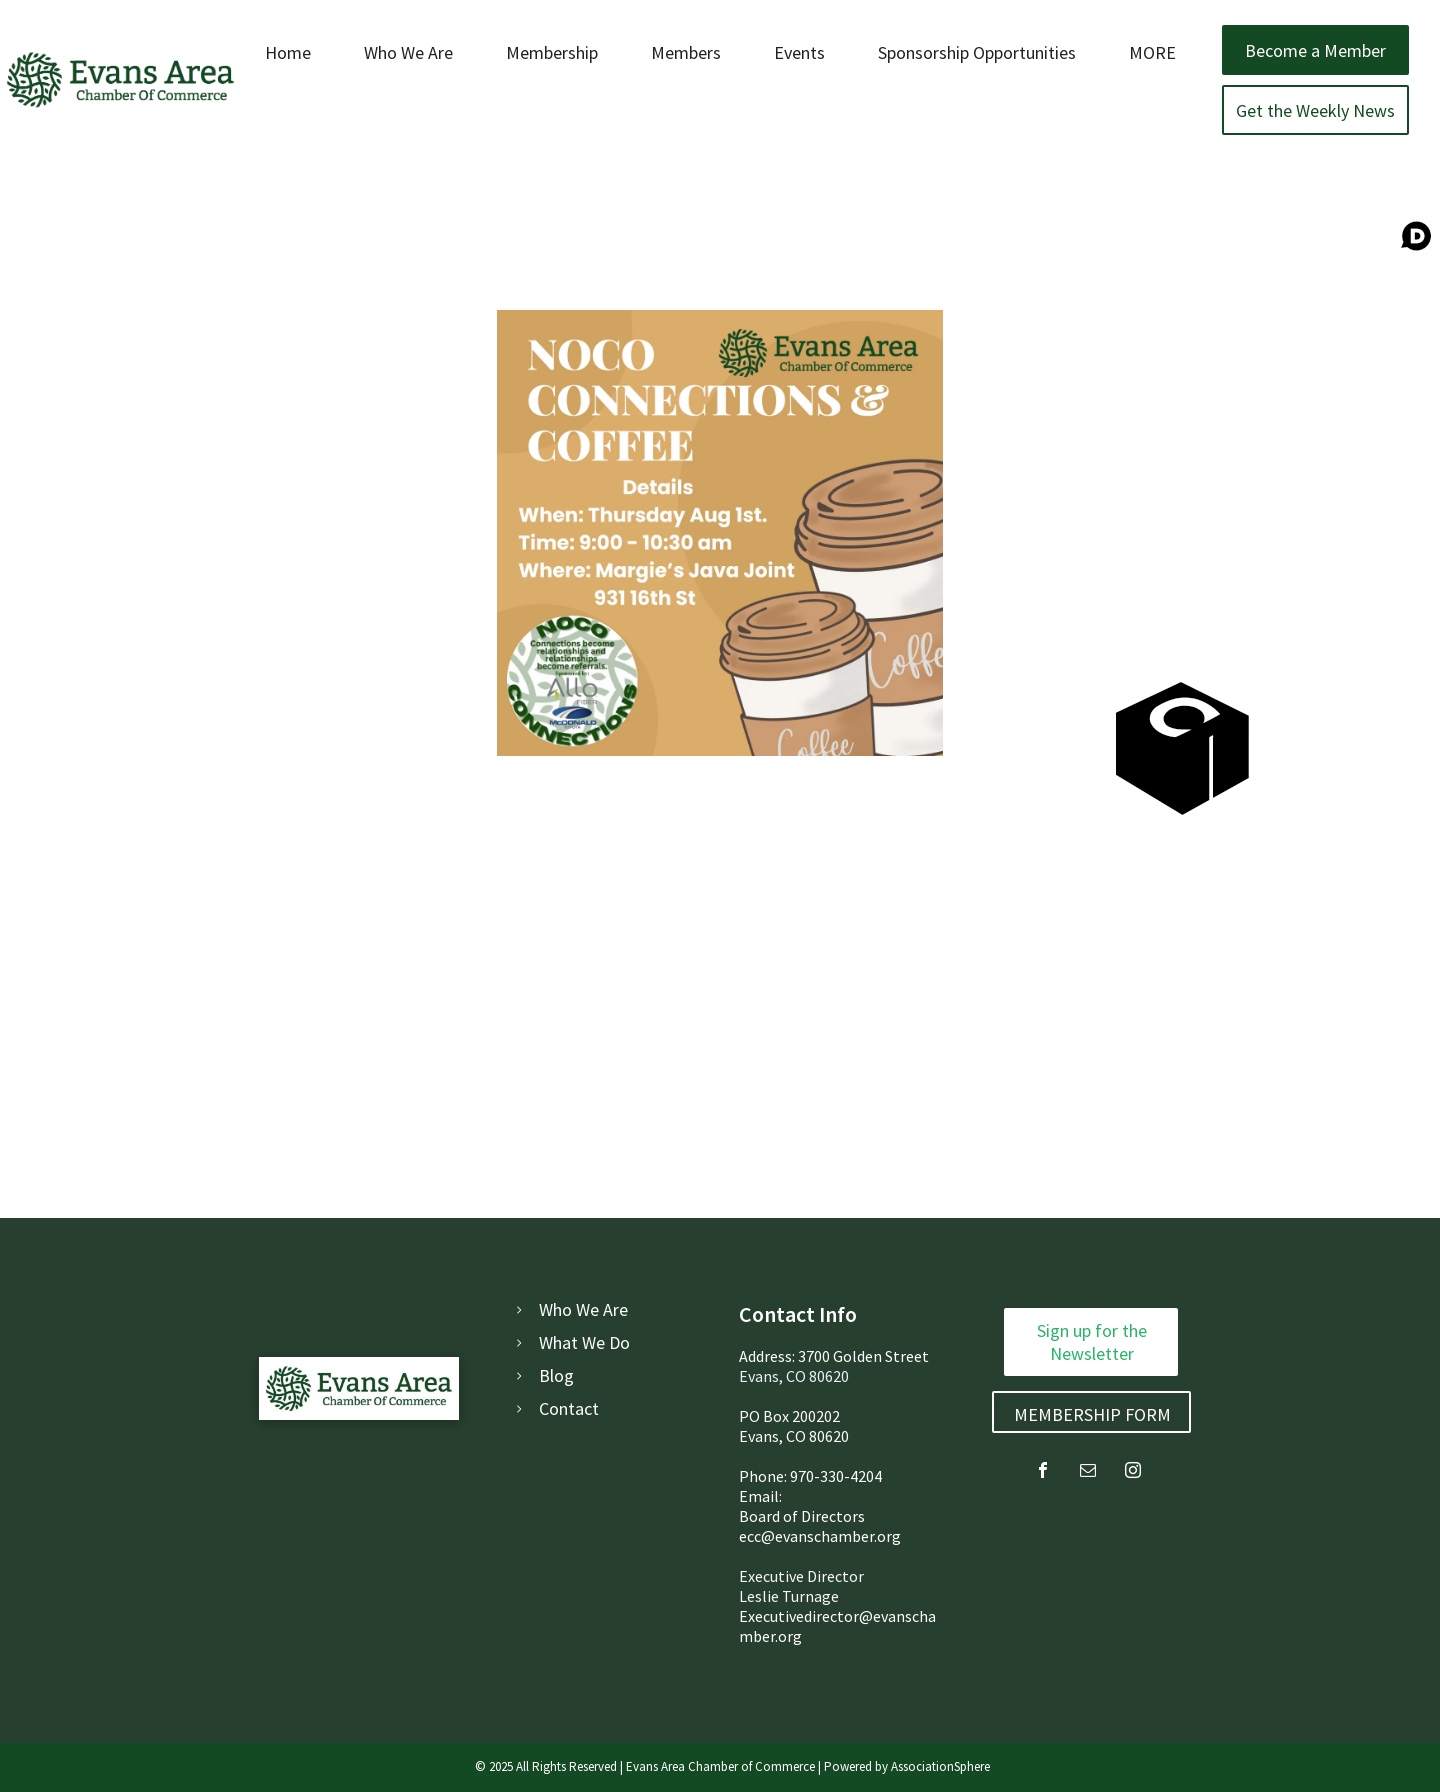 The height and width of the screenshot is (1792, 1440). Describe the element at coordinates (1416, 236) in the screenshot. I see `open Disqus comments section` at that location.